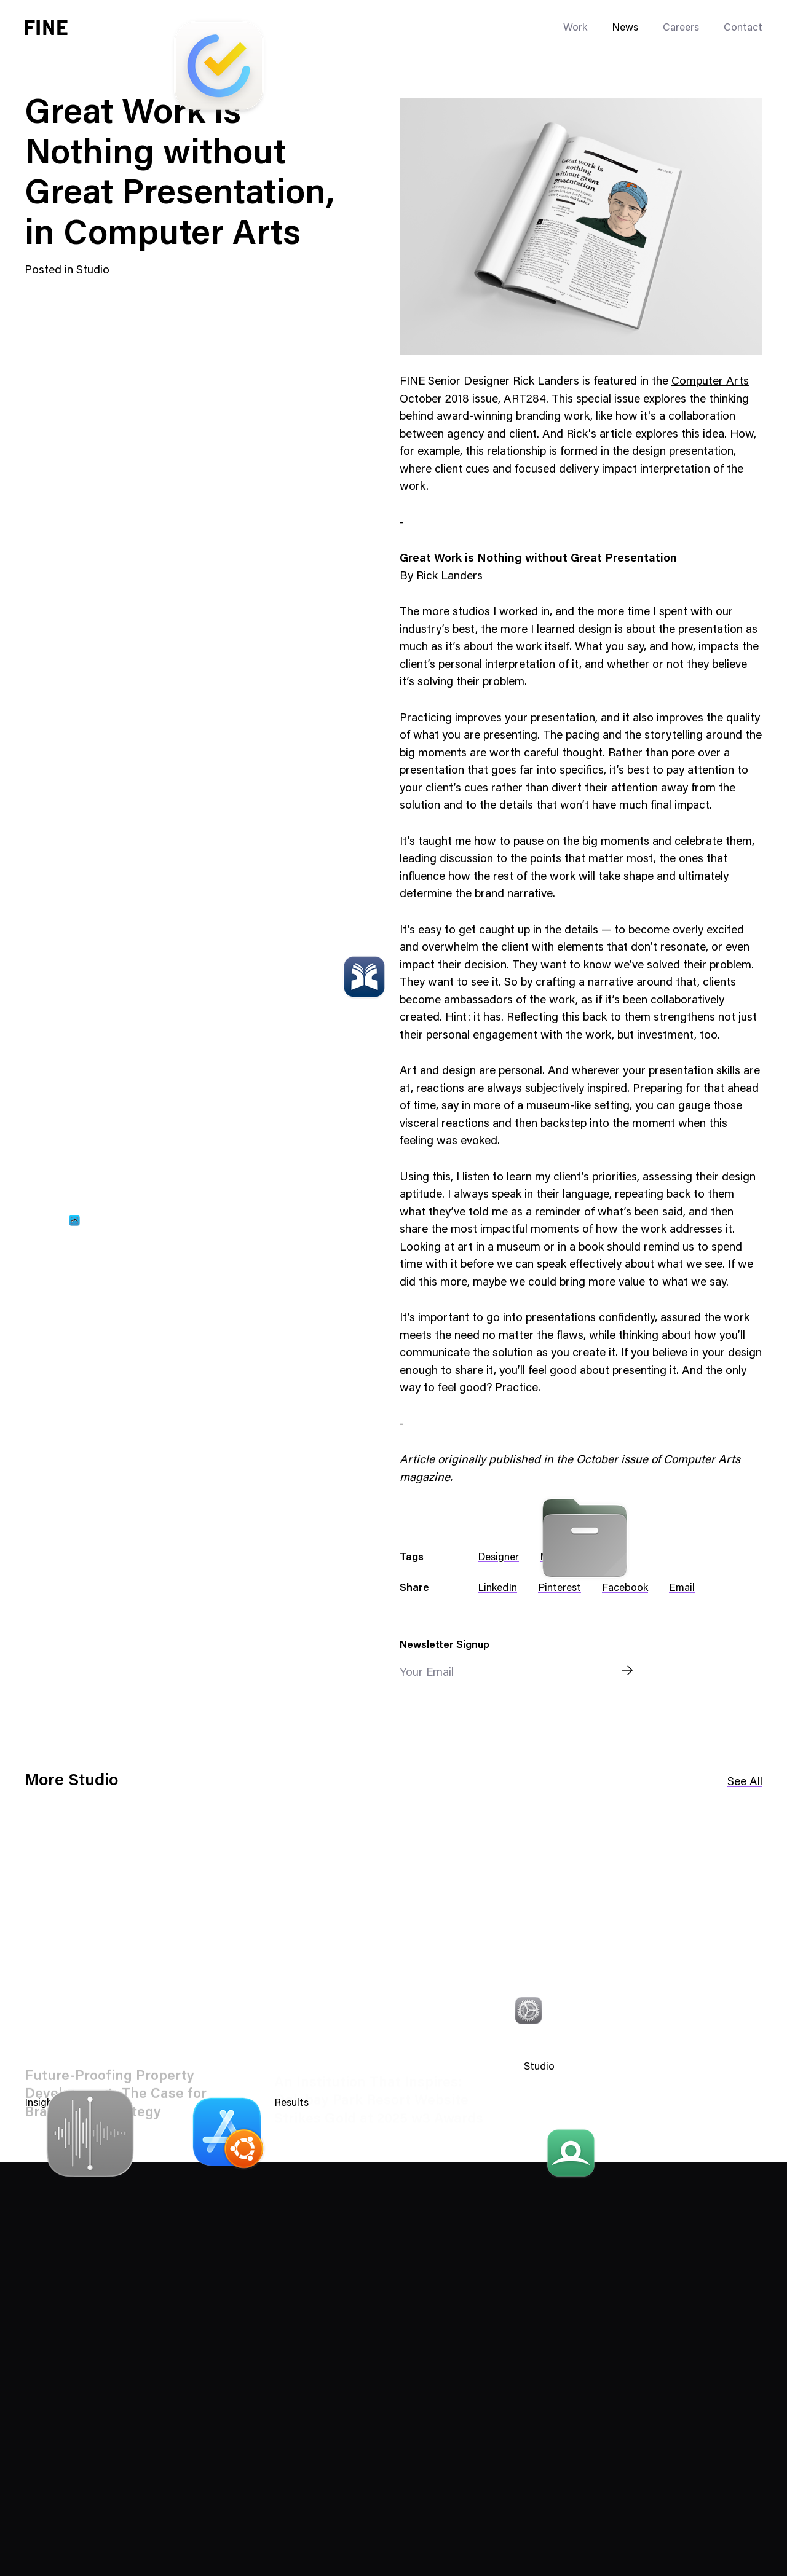 The image size is (787, 2576). Describe the element at coordinates (528, 2010) in the screenshot. I see `open system preferences` at that location.